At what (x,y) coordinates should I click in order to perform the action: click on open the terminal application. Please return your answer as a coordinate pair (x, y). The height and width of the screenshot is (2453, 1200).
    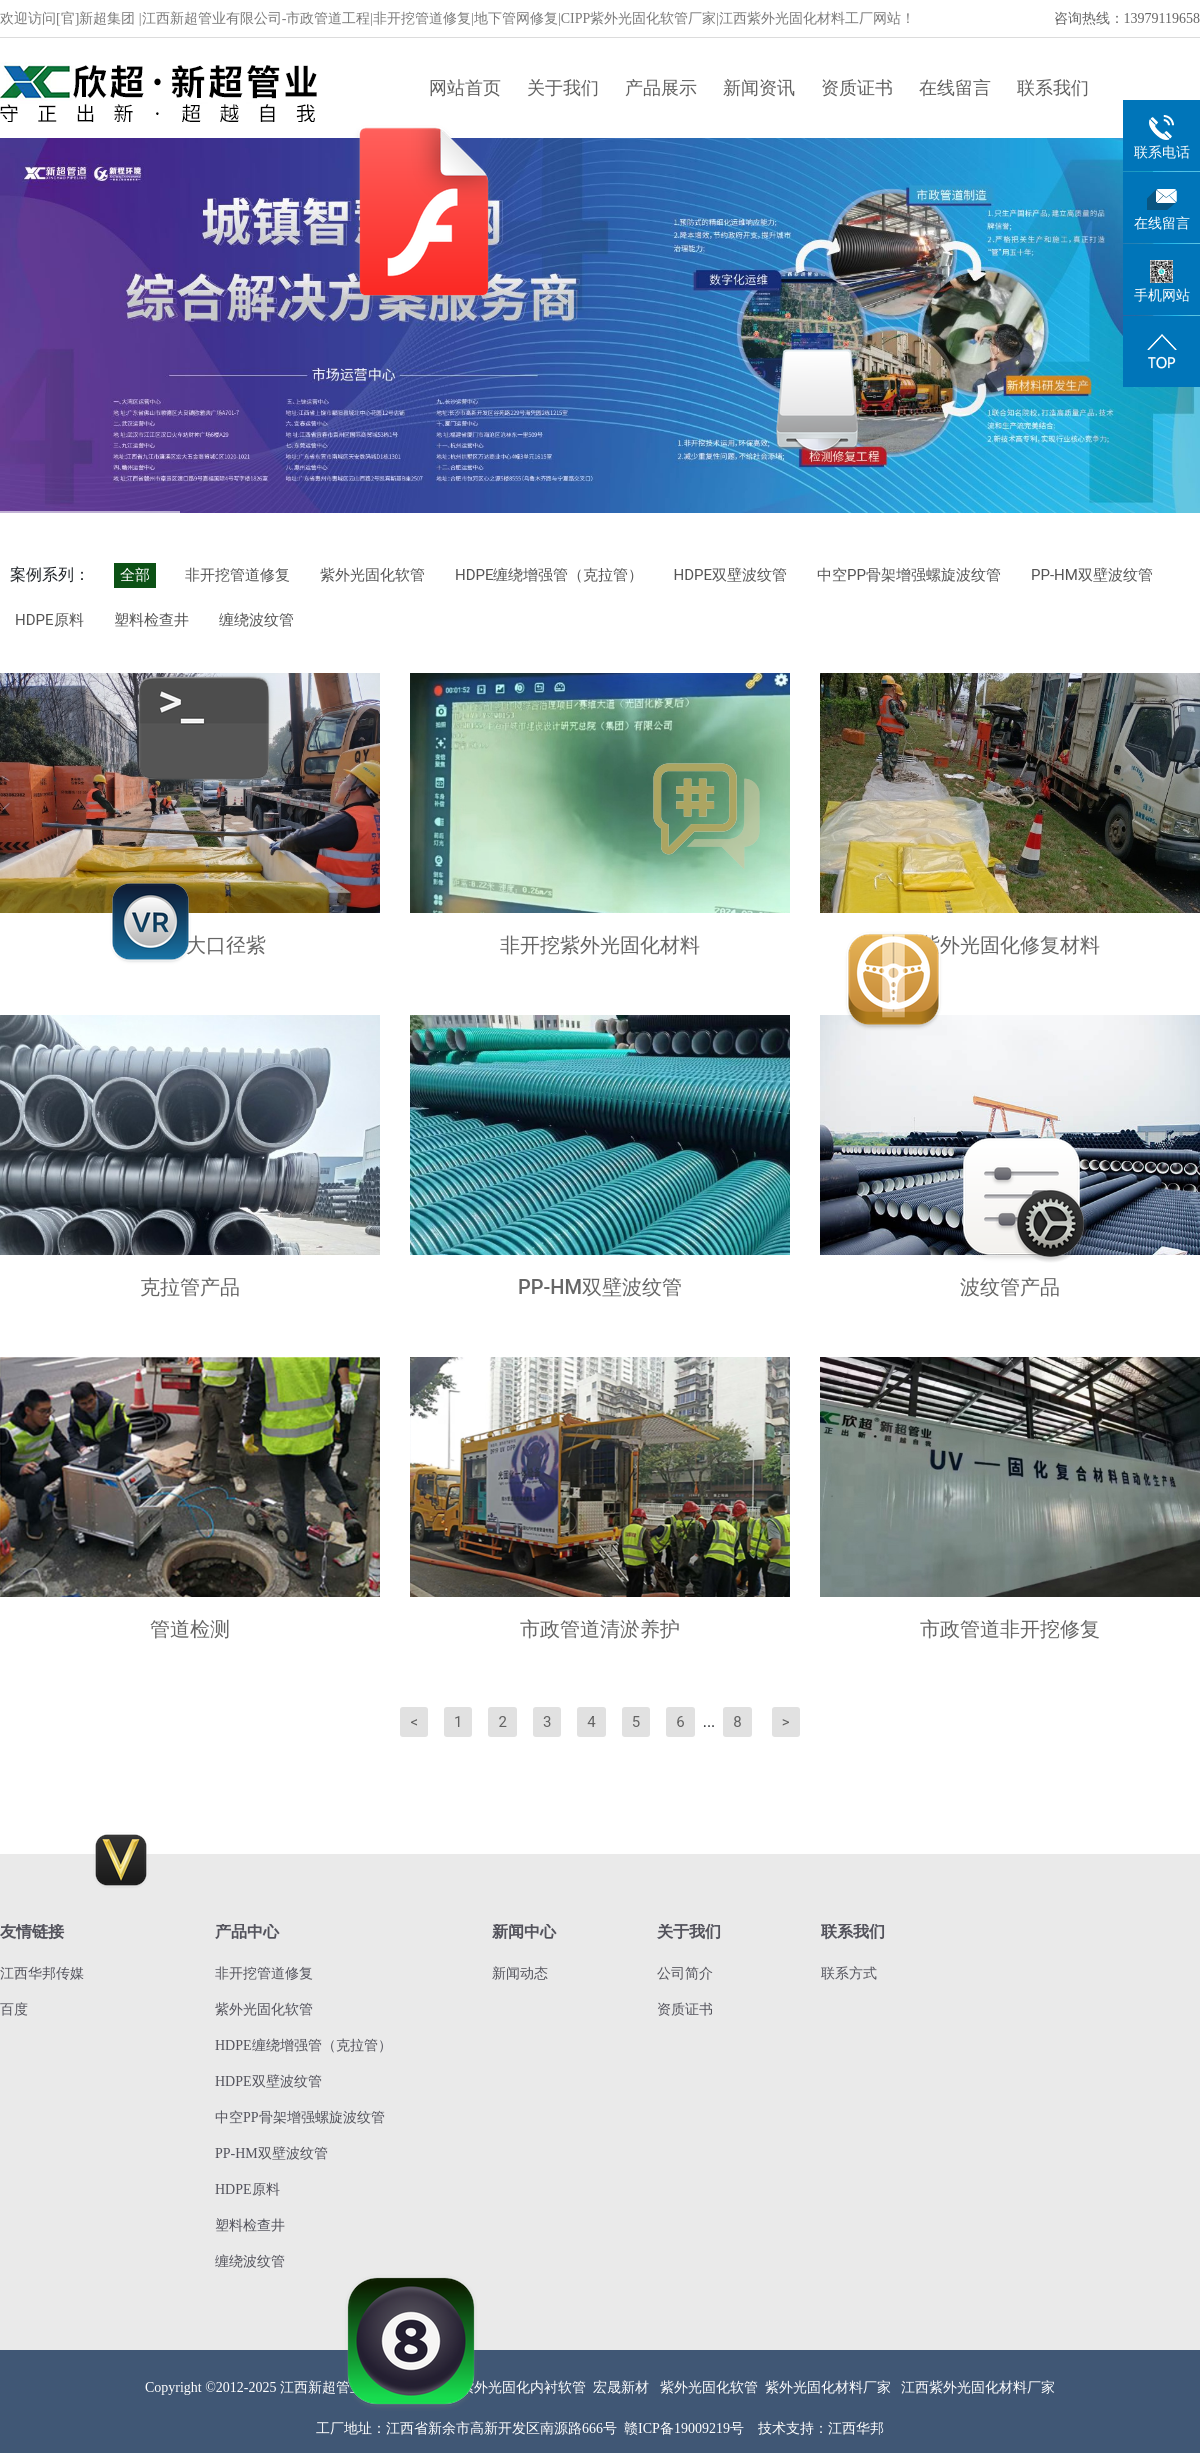
    Looking at the image, I should click on (204, 728).